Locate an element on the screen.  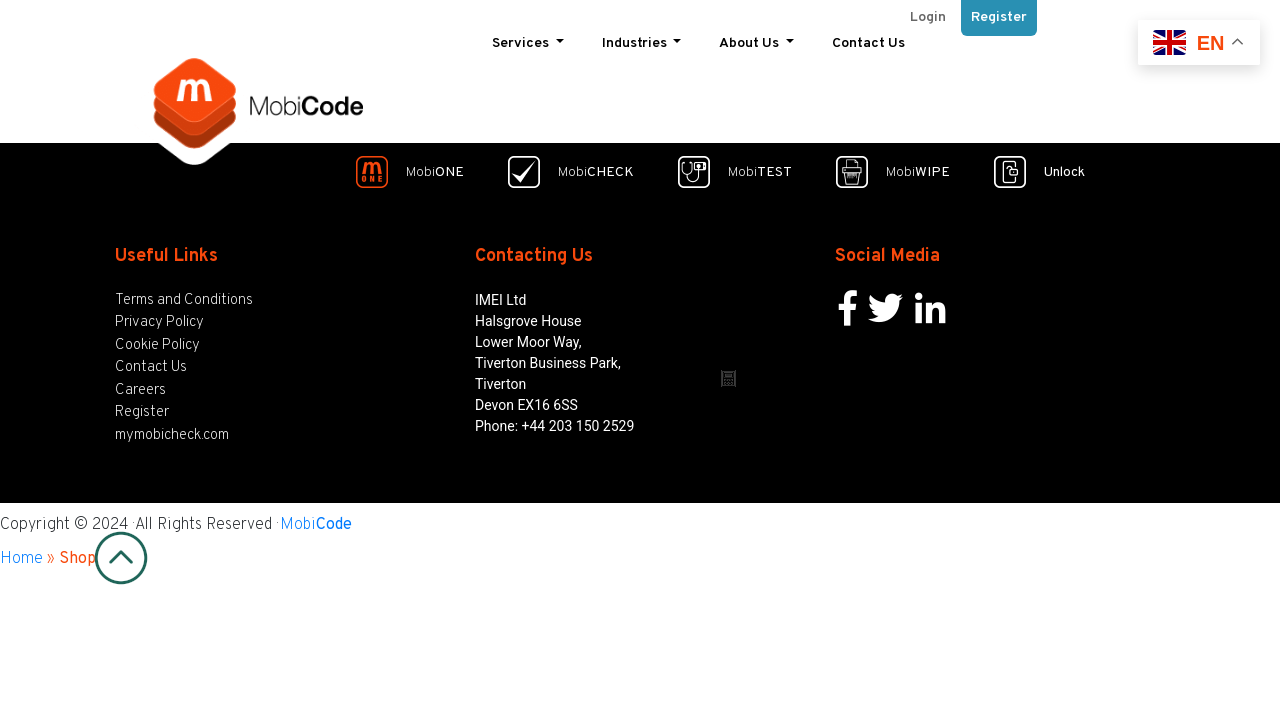
open the calculator app is located at coordinates (728, 378).